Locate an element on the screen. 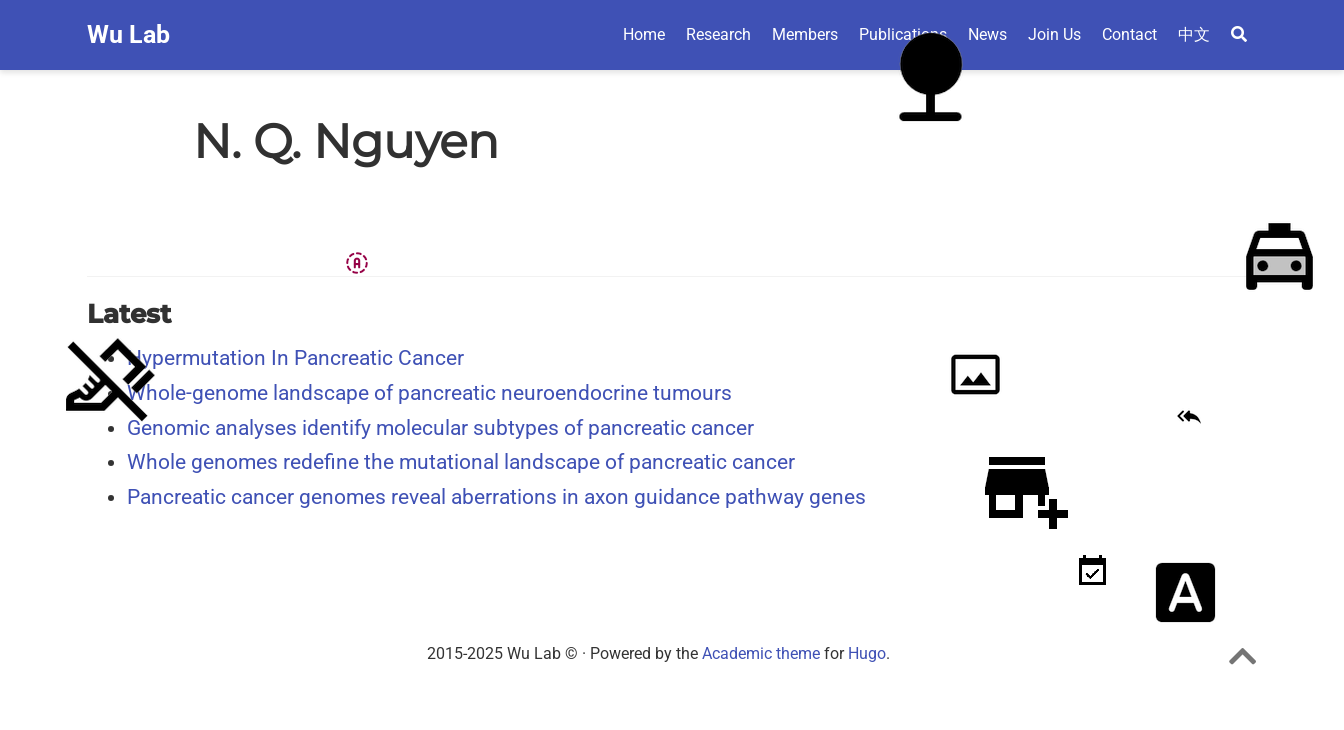  do not step on this surface is located at coordinates (110, 378).